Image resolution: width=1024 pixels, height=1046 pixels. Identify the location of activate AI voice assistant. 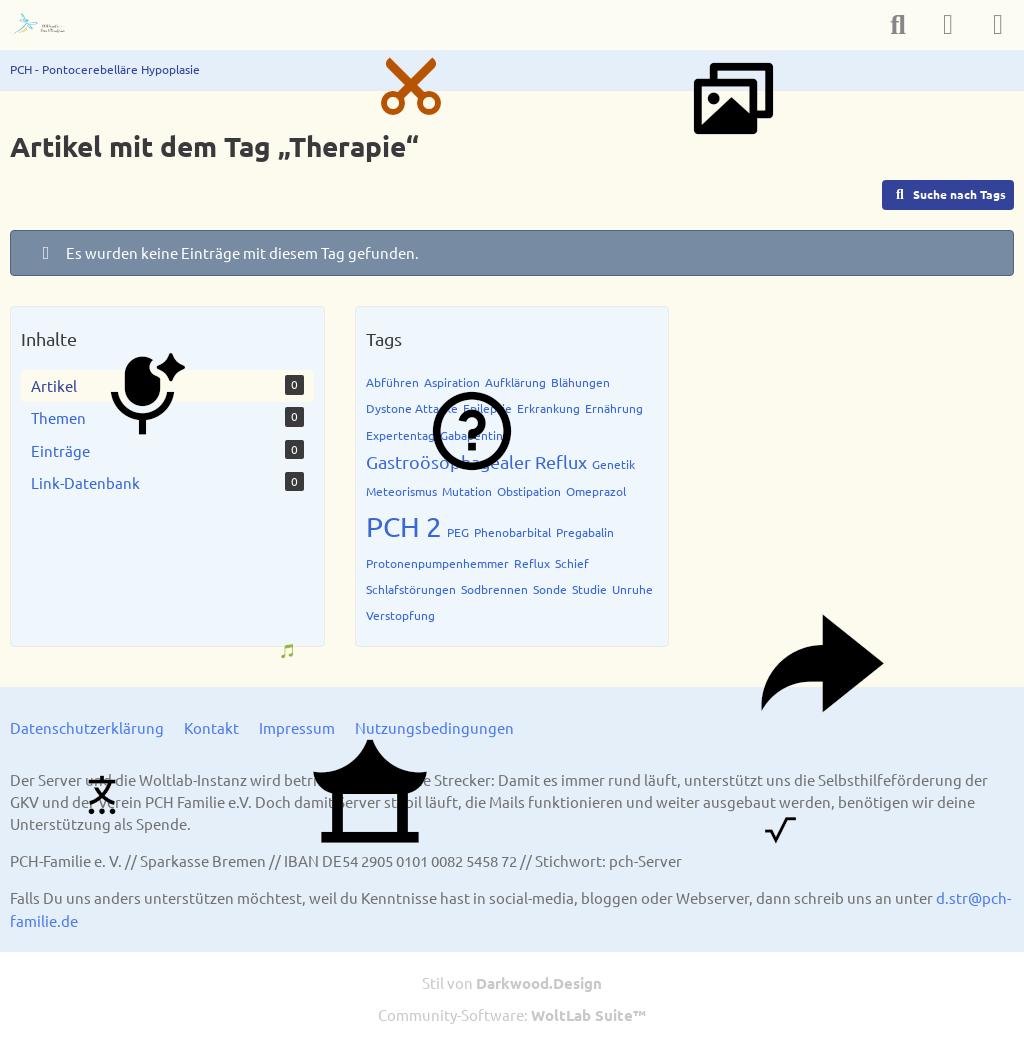
(142, 395).